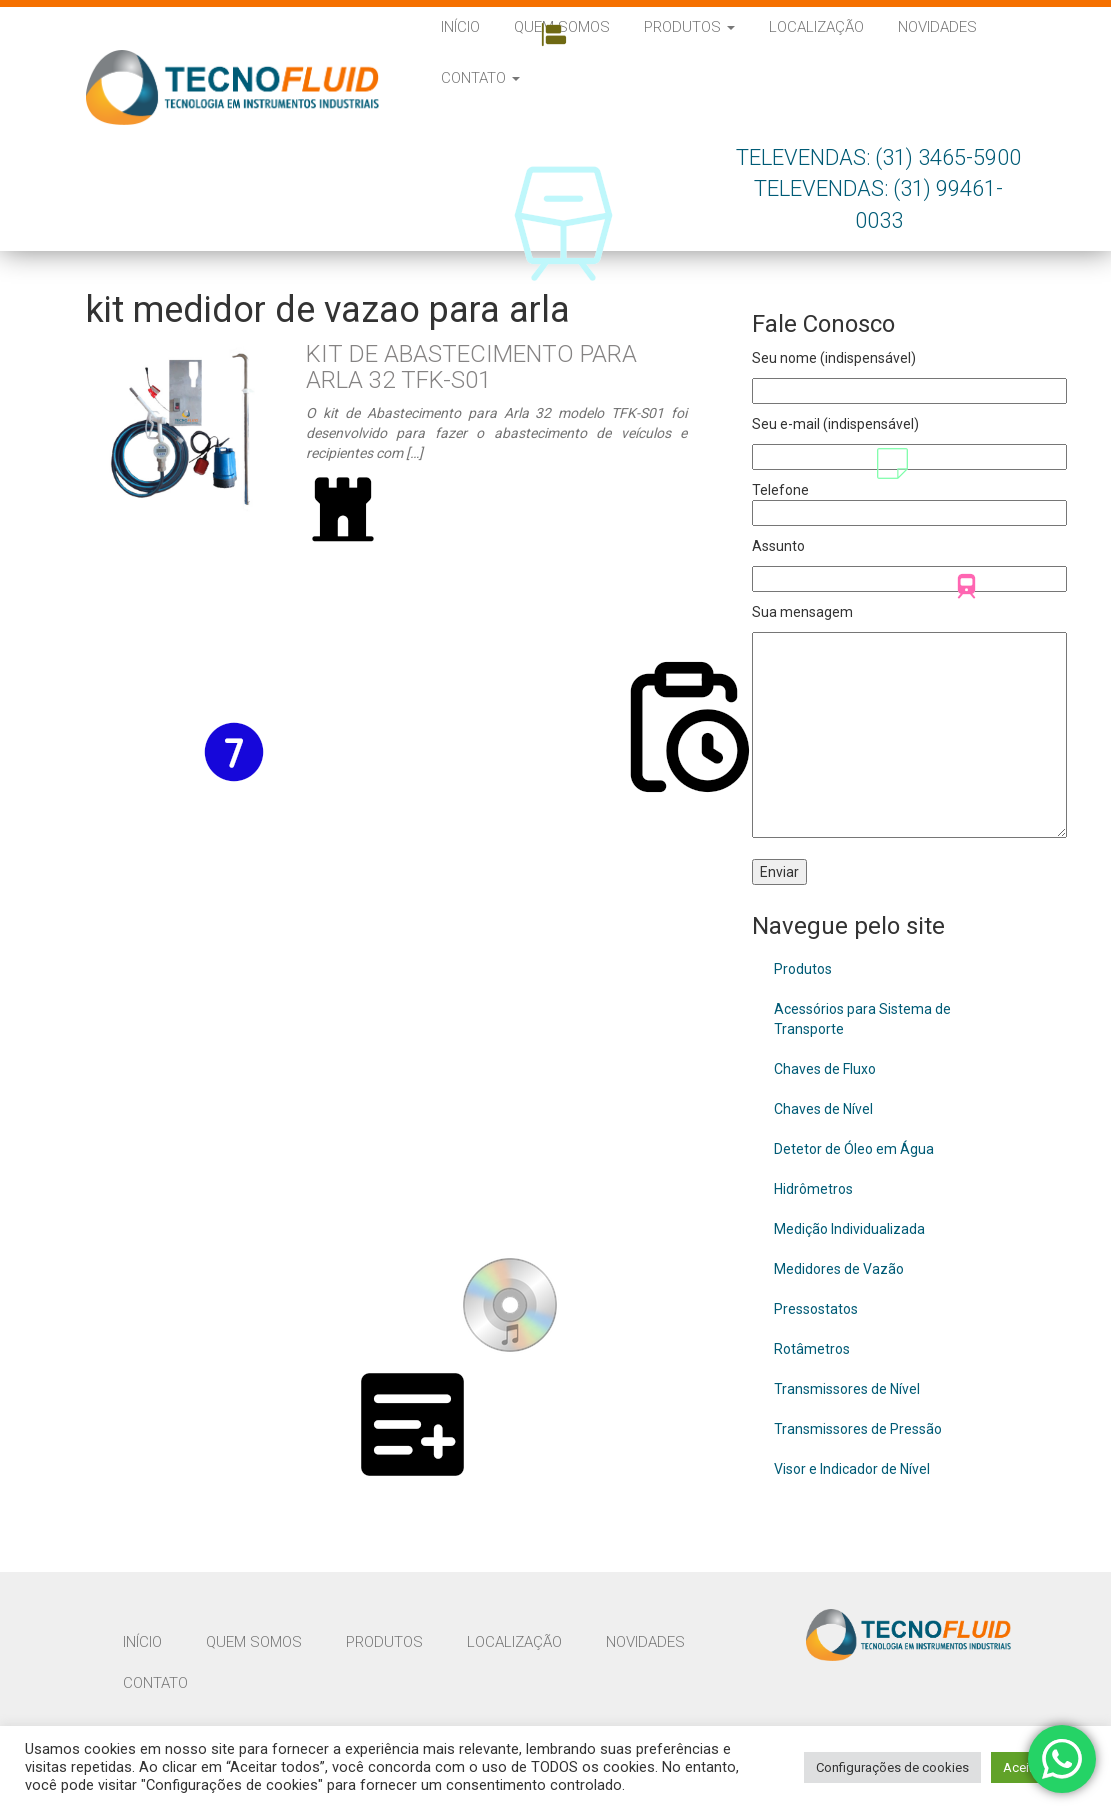 Image resolution: width=1111 pixels, height=1808 pixels. What do you see at coordinates (343, 508) in the screenshot?
I see `access castle or fortress-themed game features` at bounding box center [343, 508].